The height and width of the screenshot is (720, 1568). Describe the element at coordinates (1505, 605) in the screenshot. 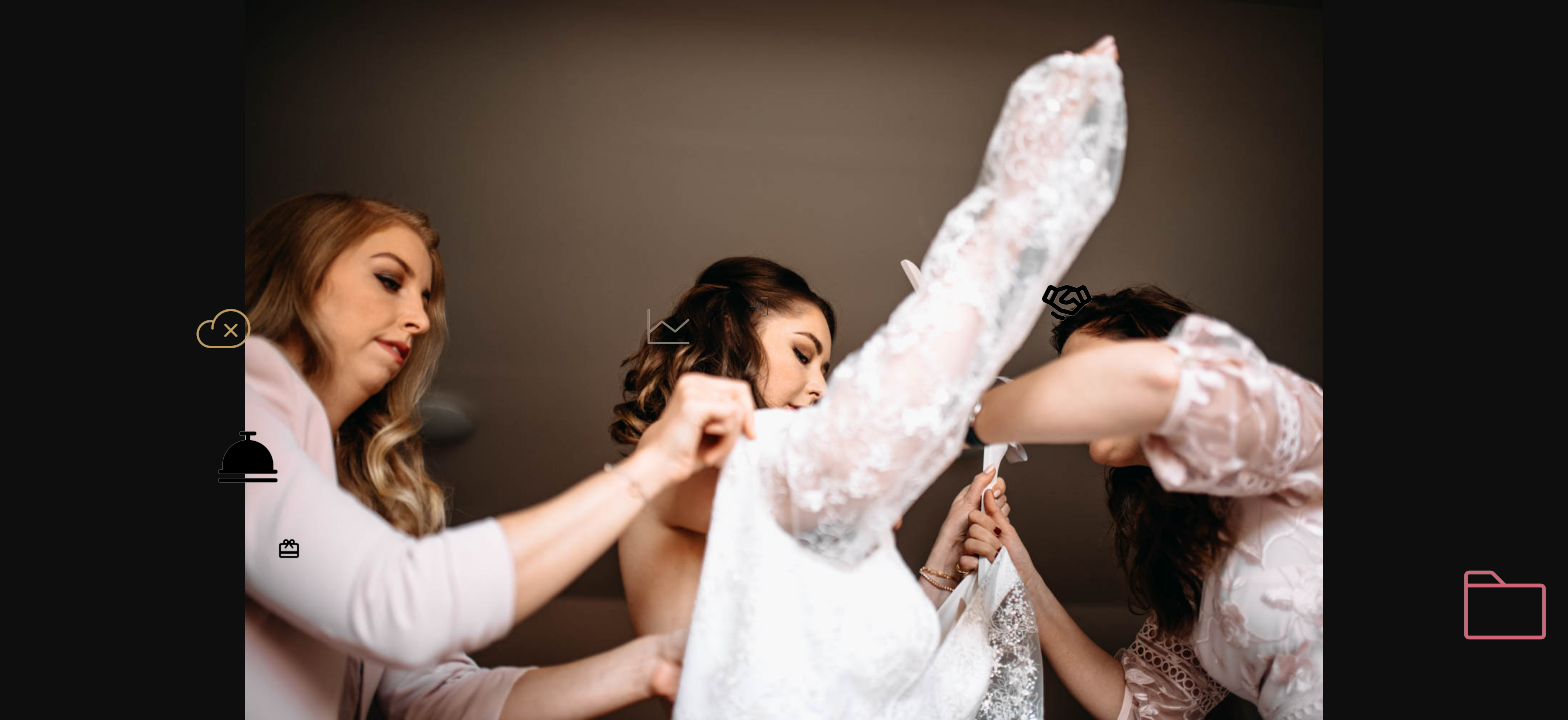

I see `access your files and documents` at that location.